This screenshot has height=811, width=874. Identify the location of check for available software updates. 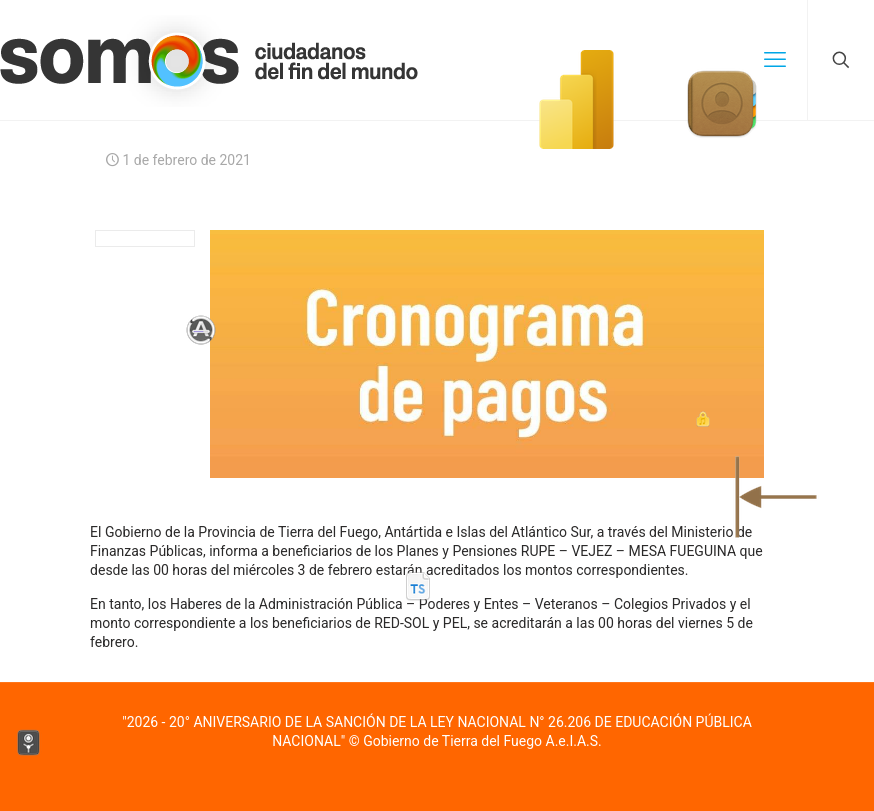
(201, 330).